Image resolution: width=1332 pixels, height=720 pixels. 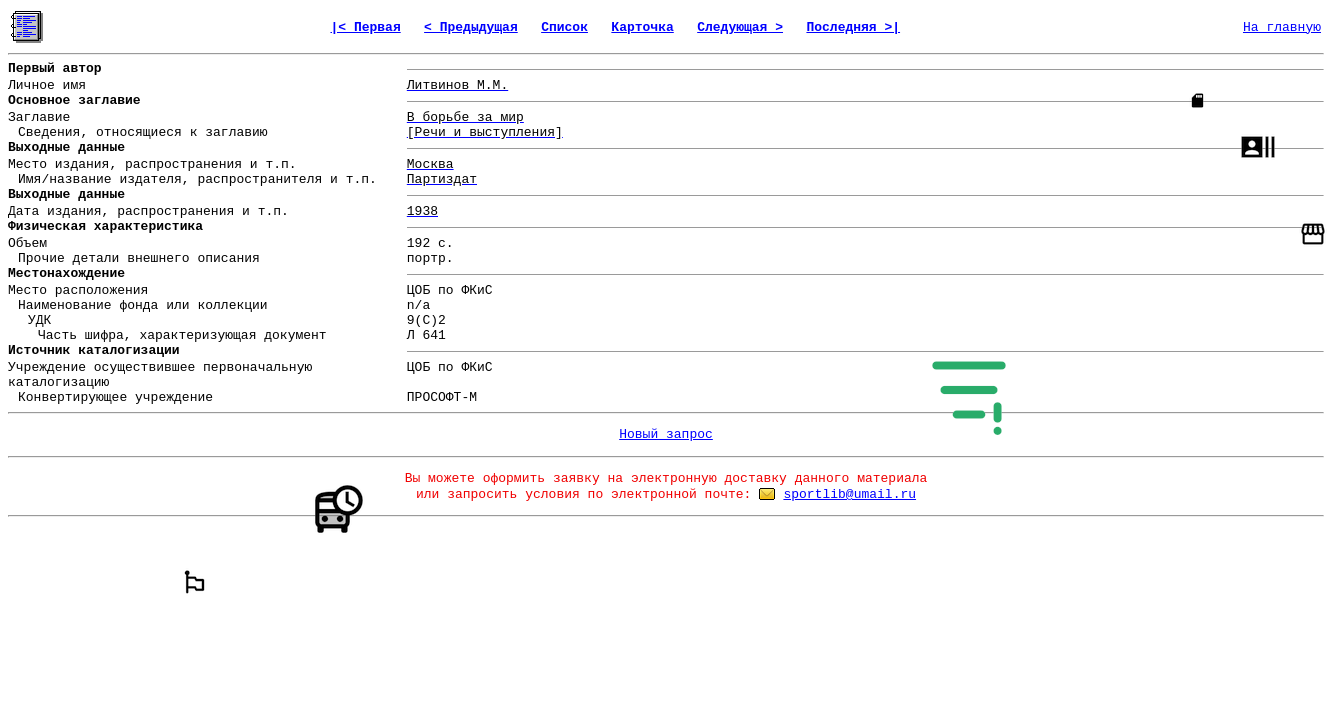 I want to click on access the marketplace or shop, so click(x=1313, y=234).